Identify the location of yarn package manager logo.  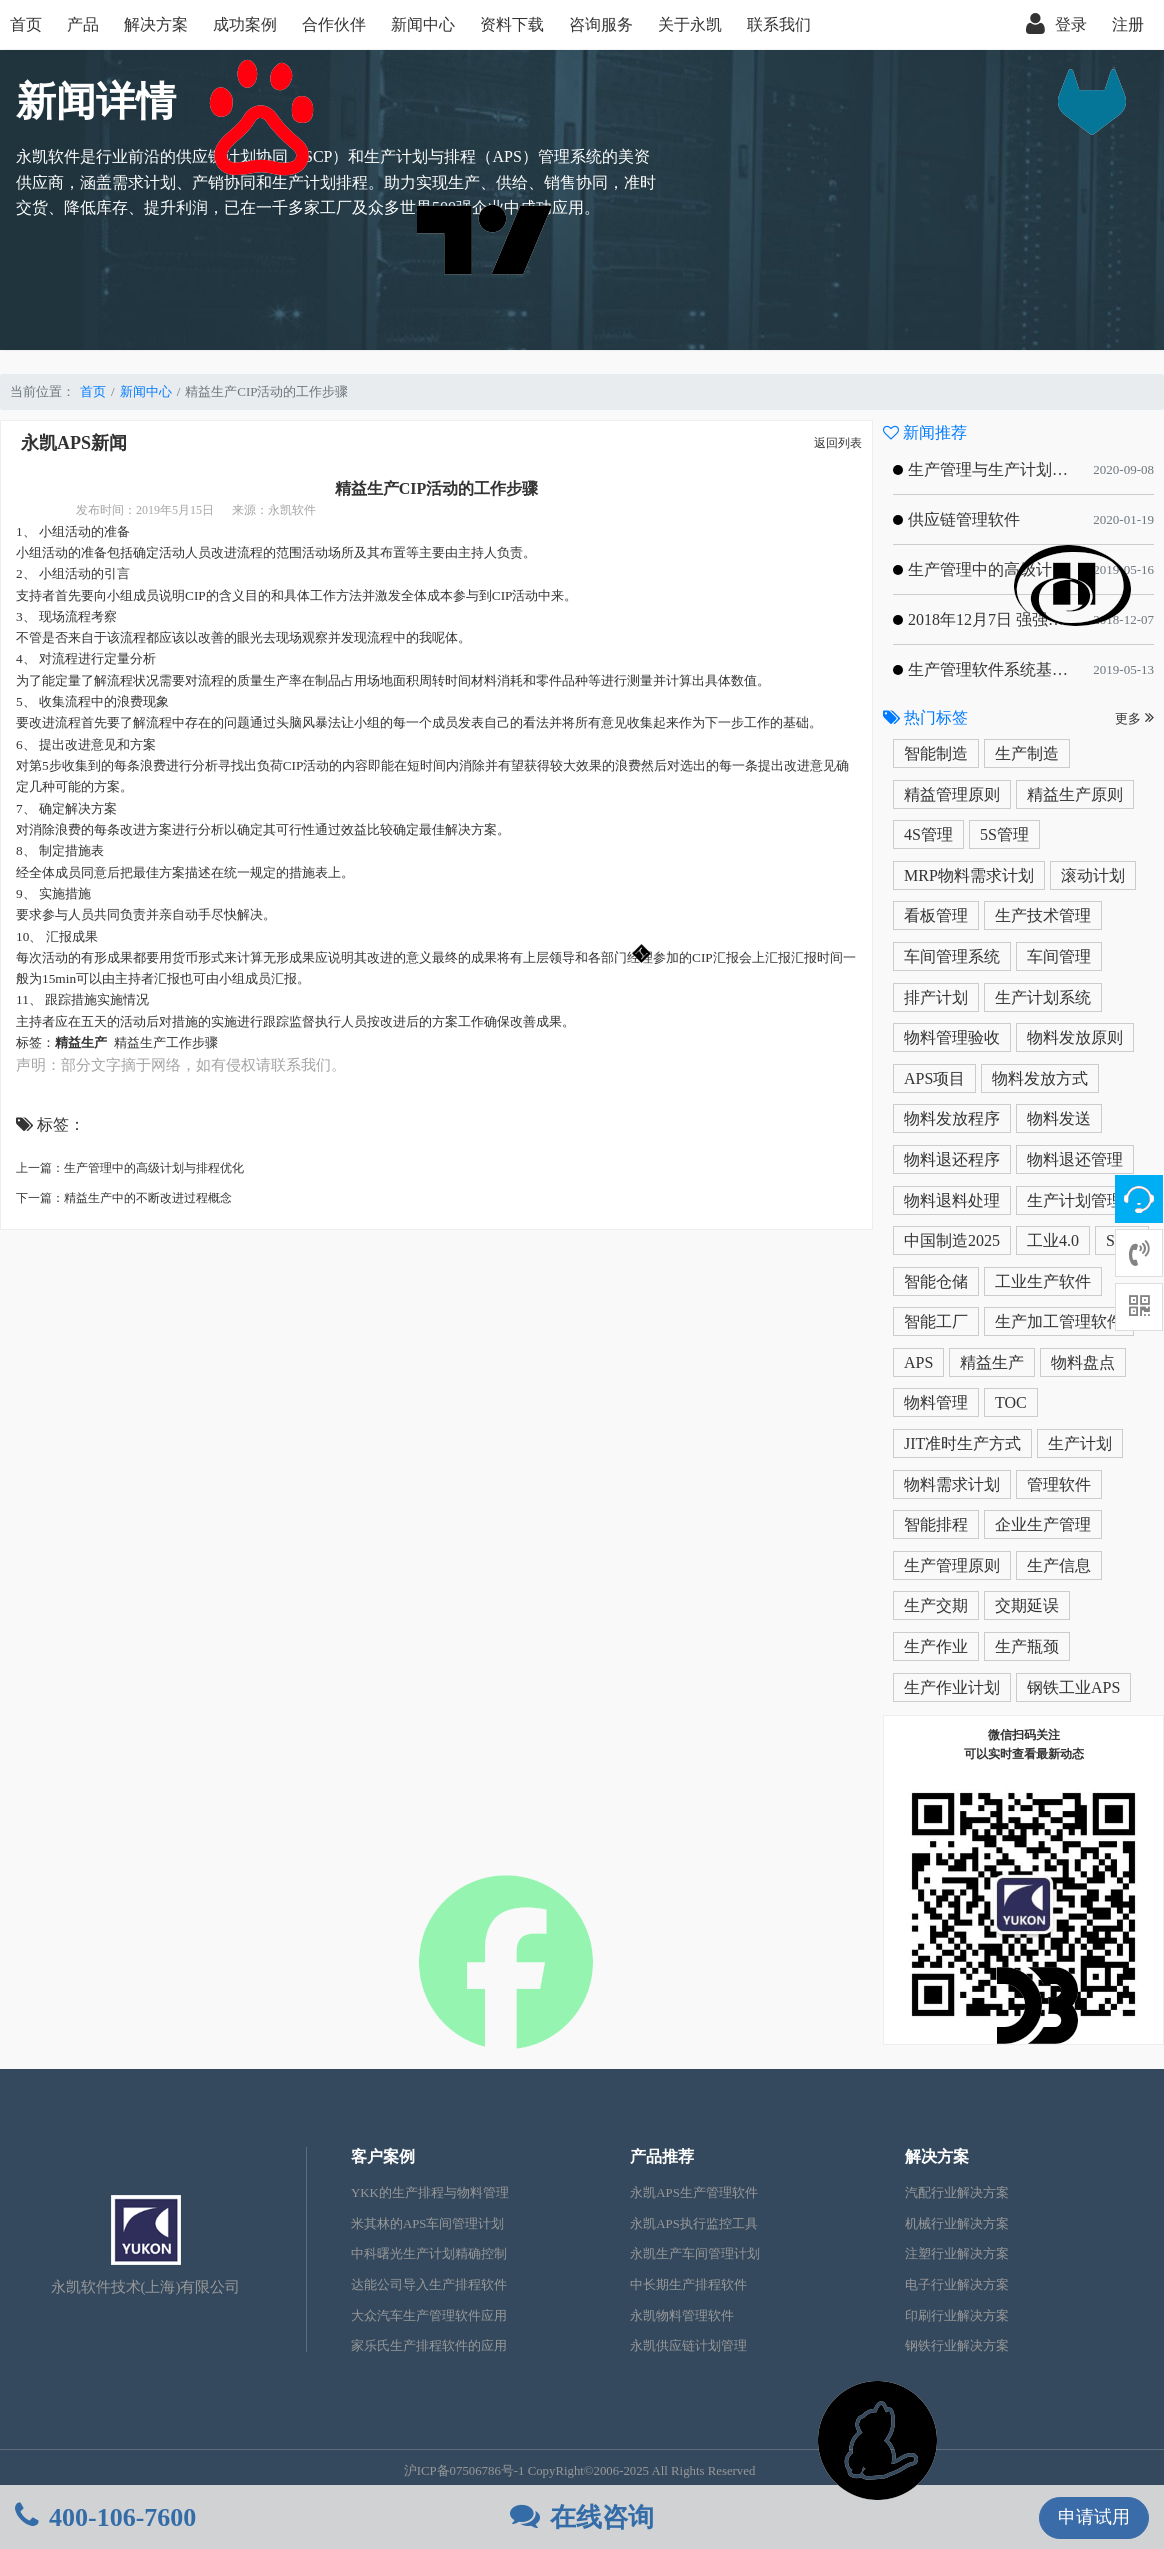
(877, 2440).